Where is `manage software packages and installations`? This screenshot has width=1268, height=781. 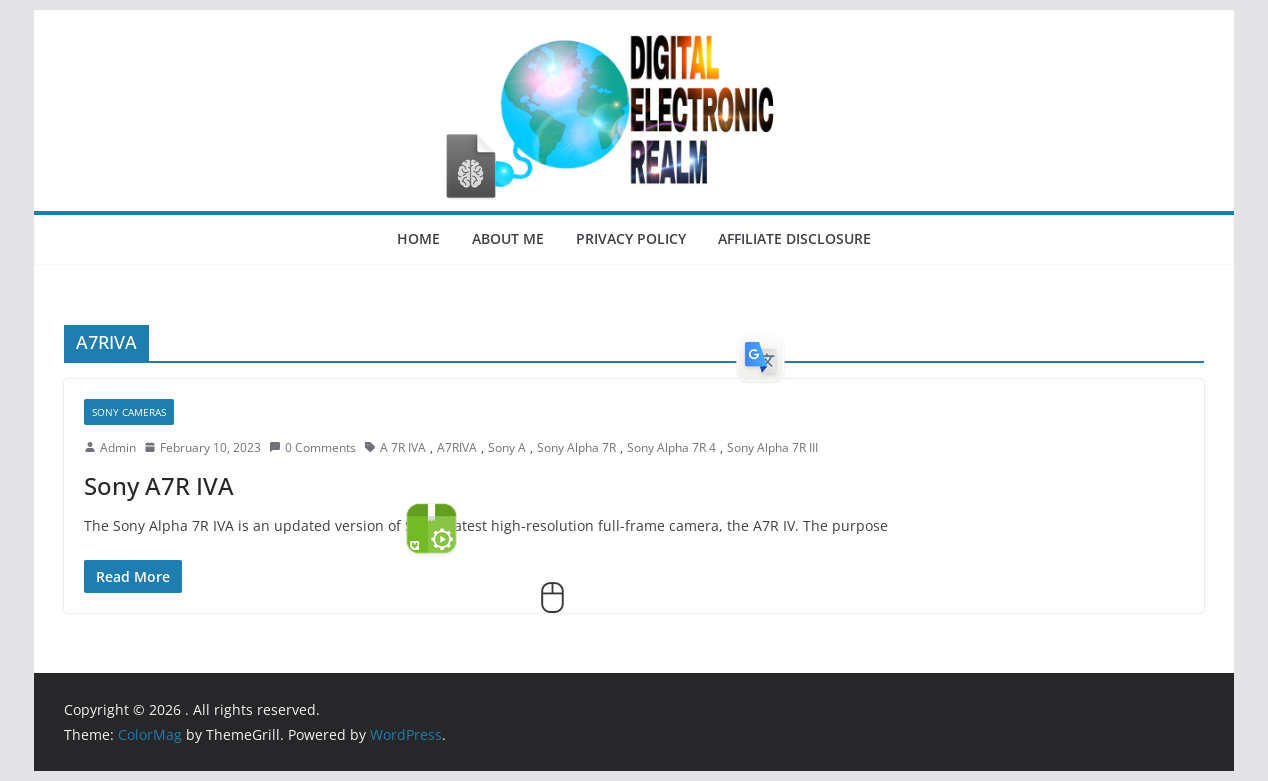 manage software packages and installations is located at coordinates (431, 529).